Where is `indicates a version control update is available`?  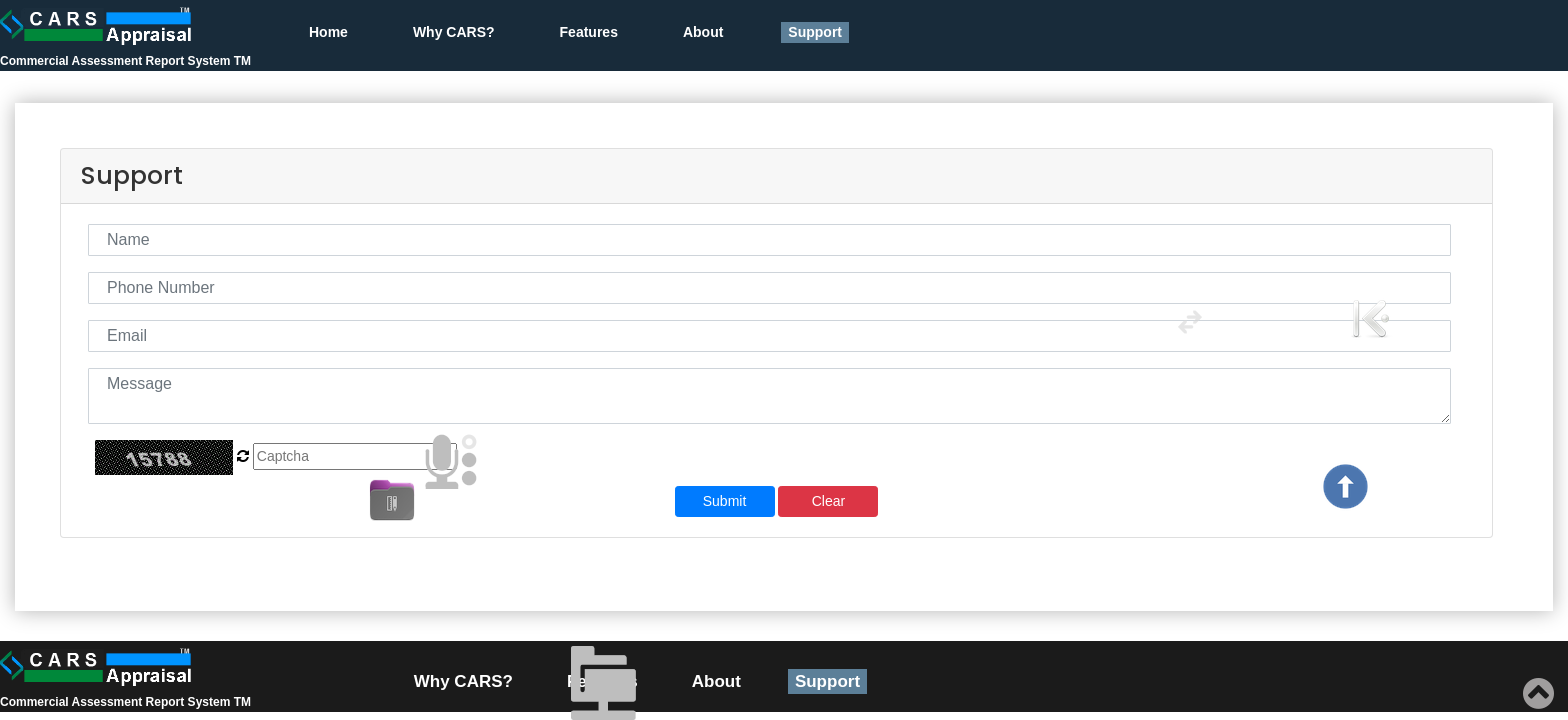 indicates a version control update is available is located at coordinates (1345, 486).